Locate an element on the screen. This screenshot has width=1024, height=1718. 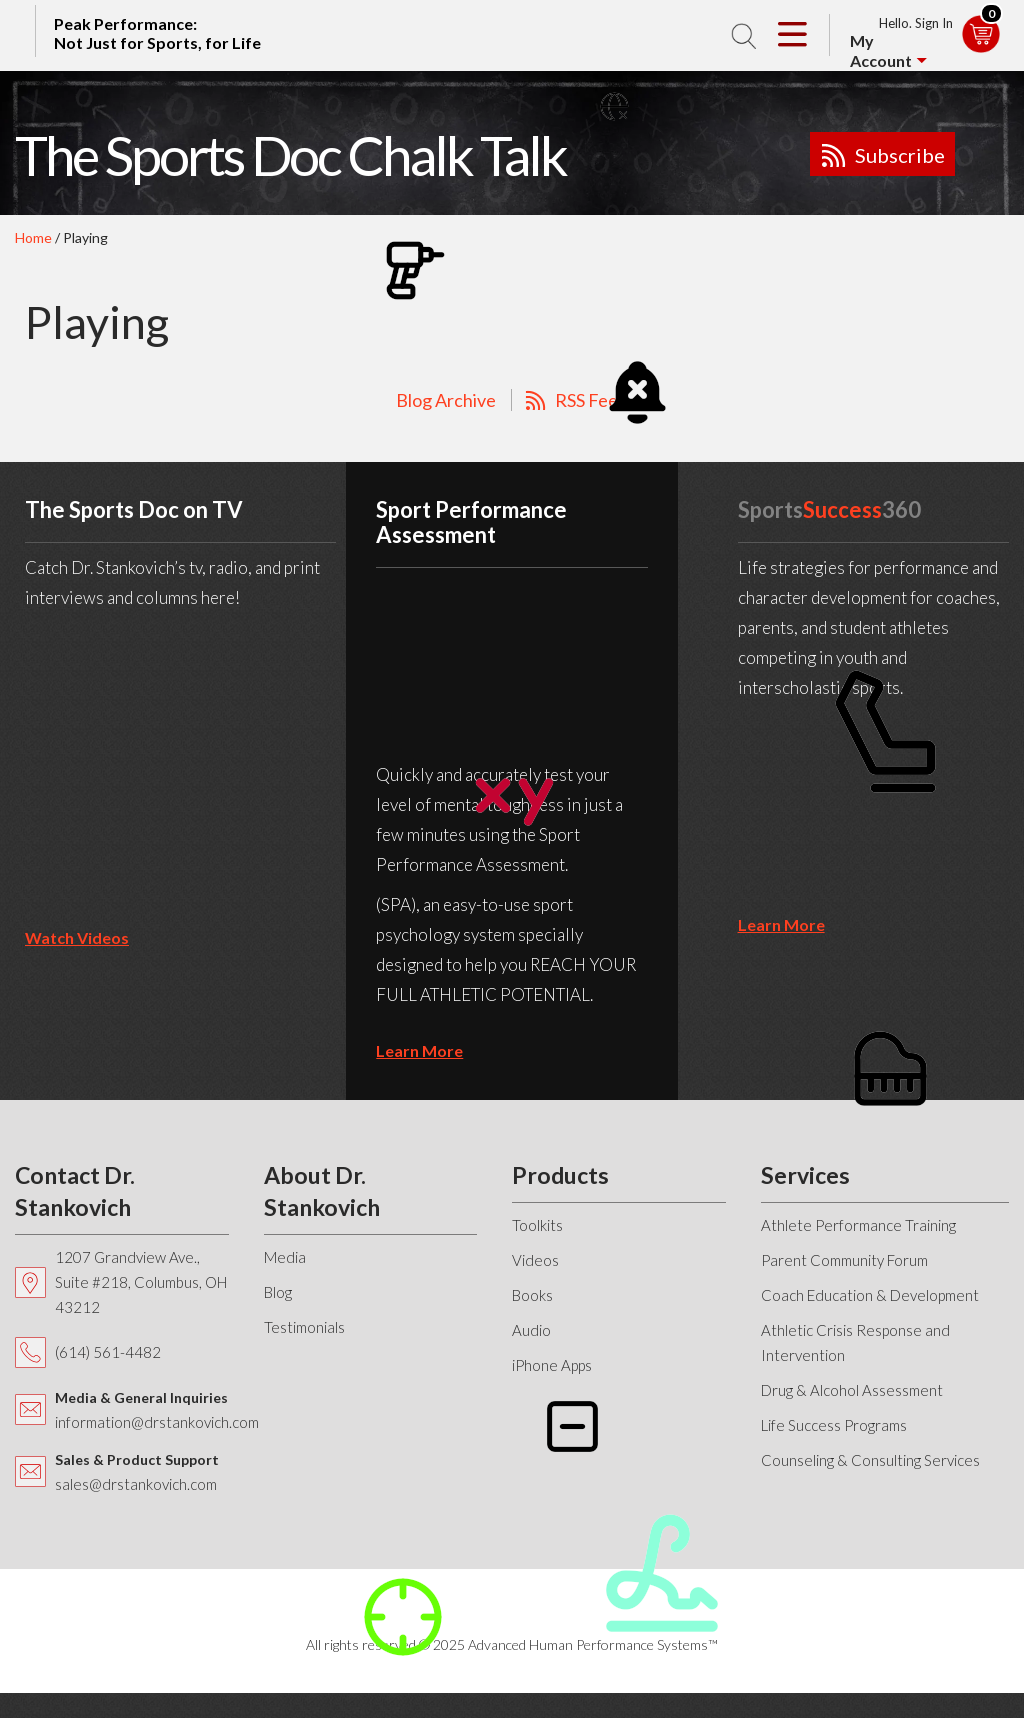
dismiss or clear notifications is located at coordinates (637, 392).